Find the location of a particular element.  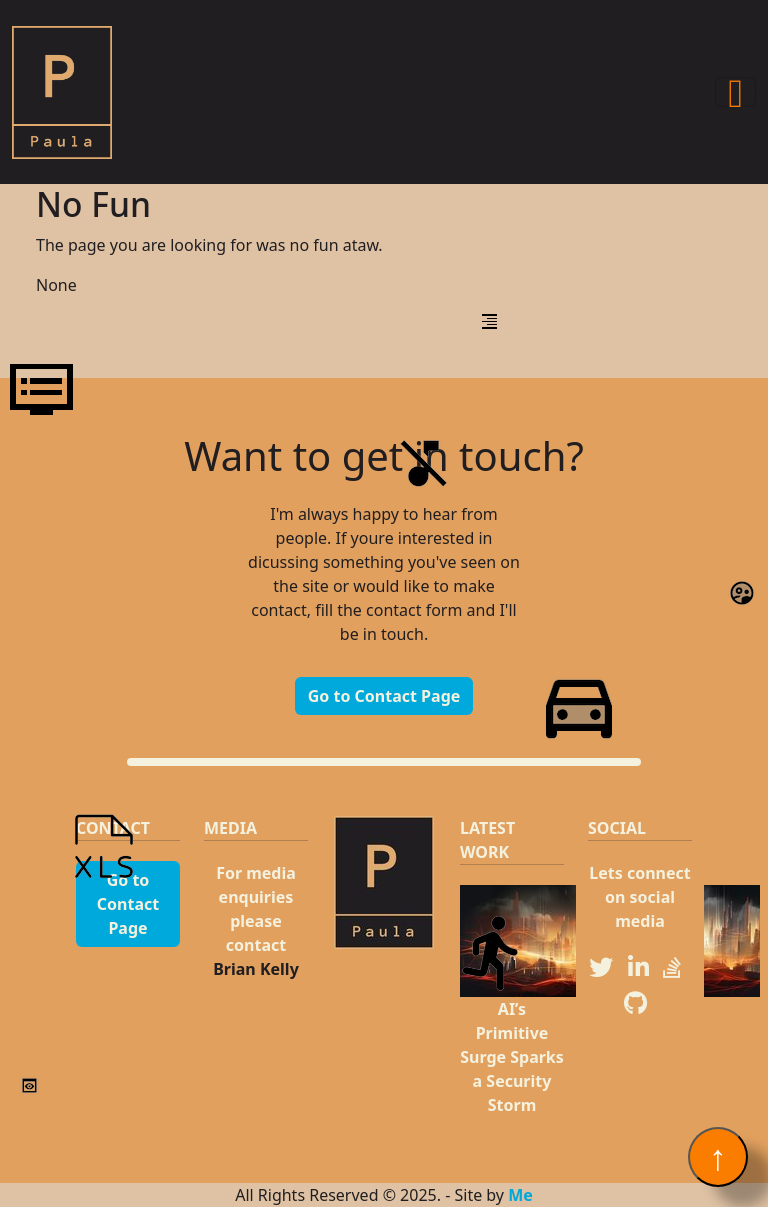

view supervised or child accounts is located at coordinates (742, 593).